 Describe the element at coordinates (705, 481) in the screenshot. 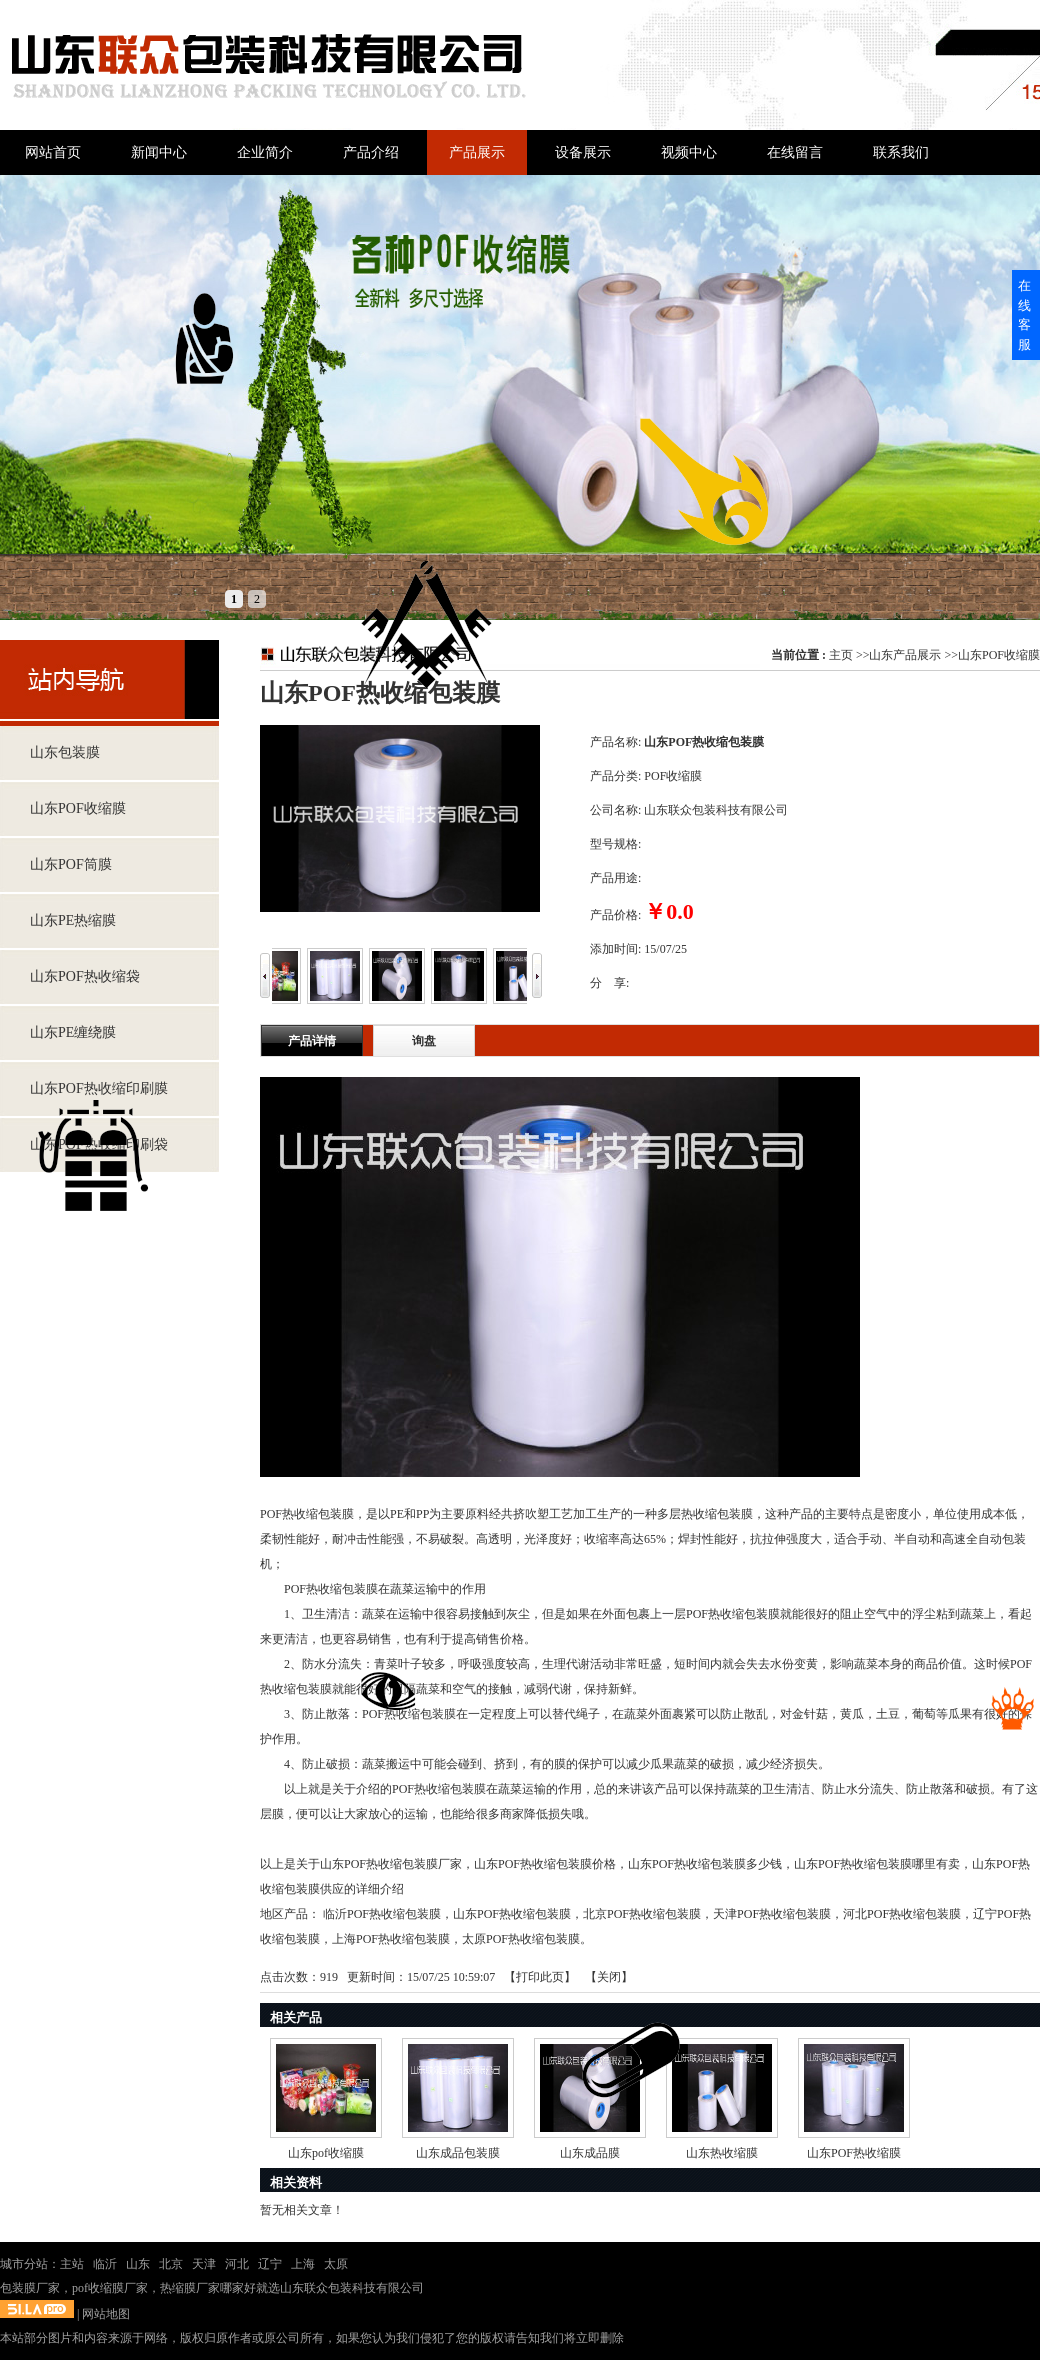

I see `cast a fire spell or ability` at that location.